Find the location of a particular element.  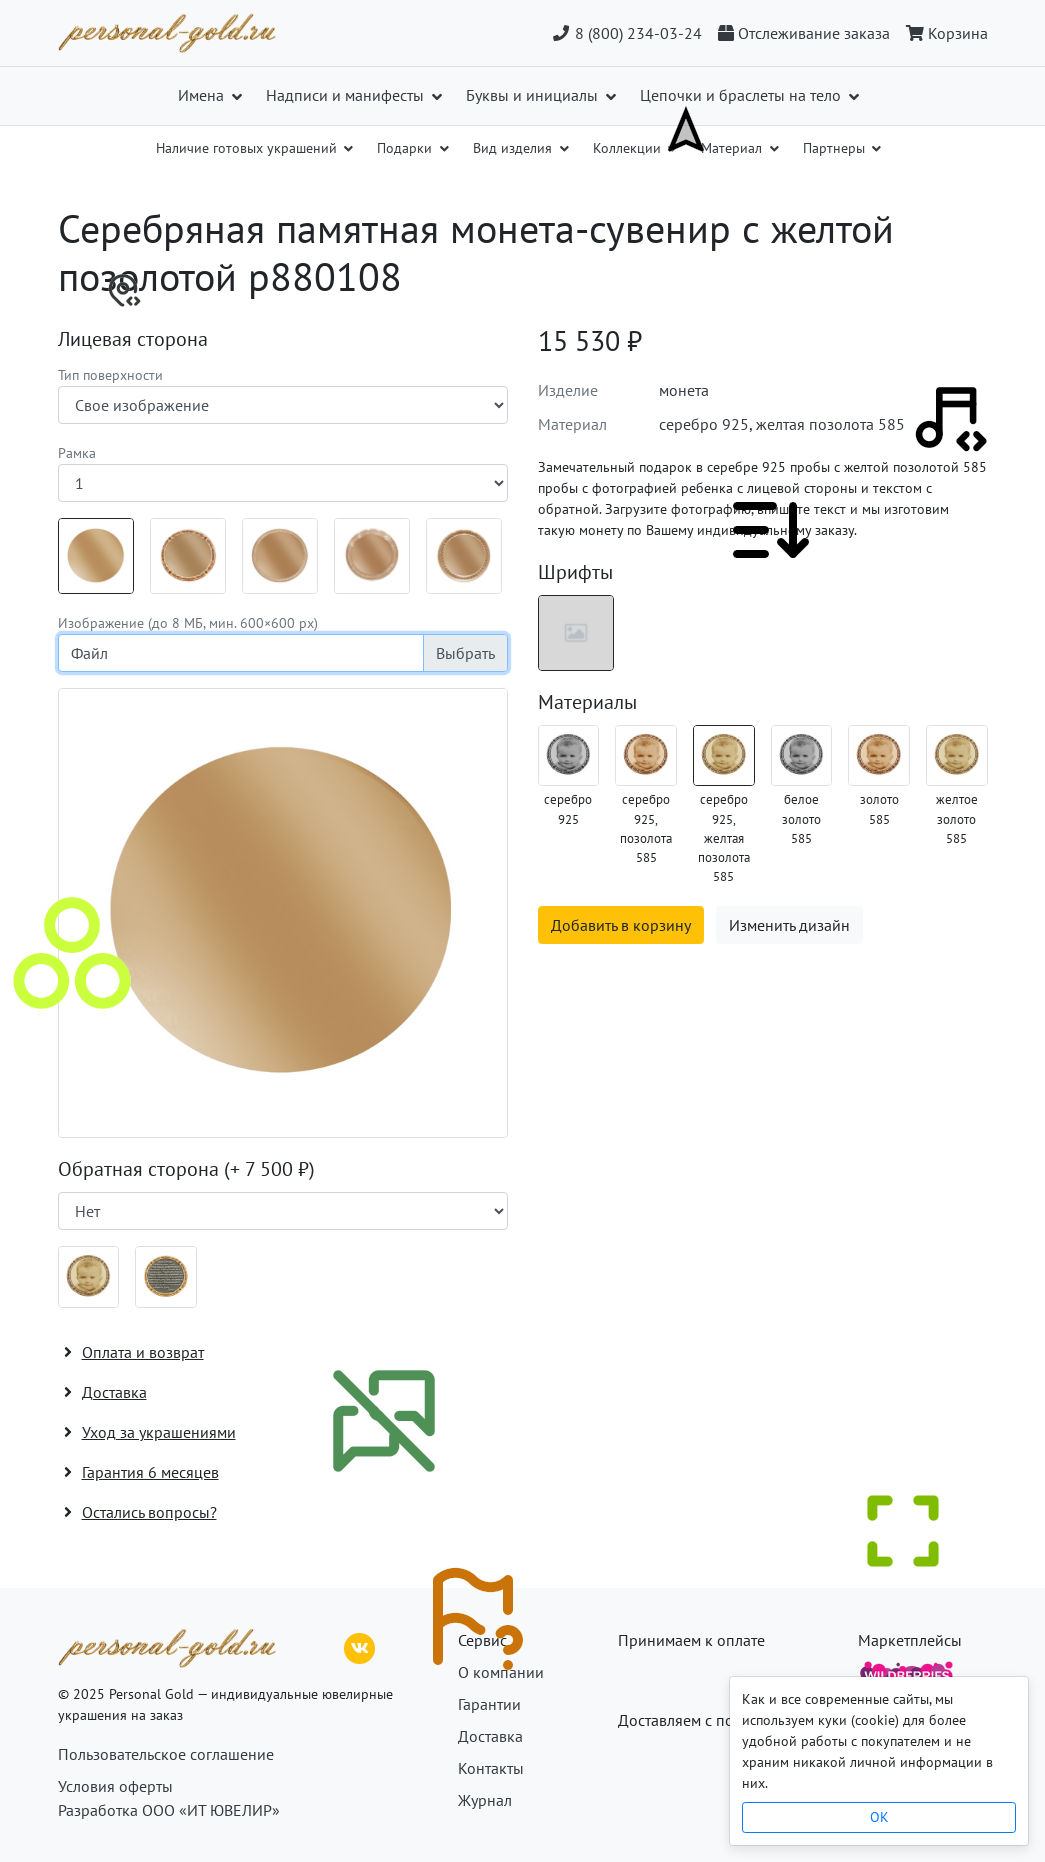

access music coding or audio development tools is located at coordinates (949, 417).